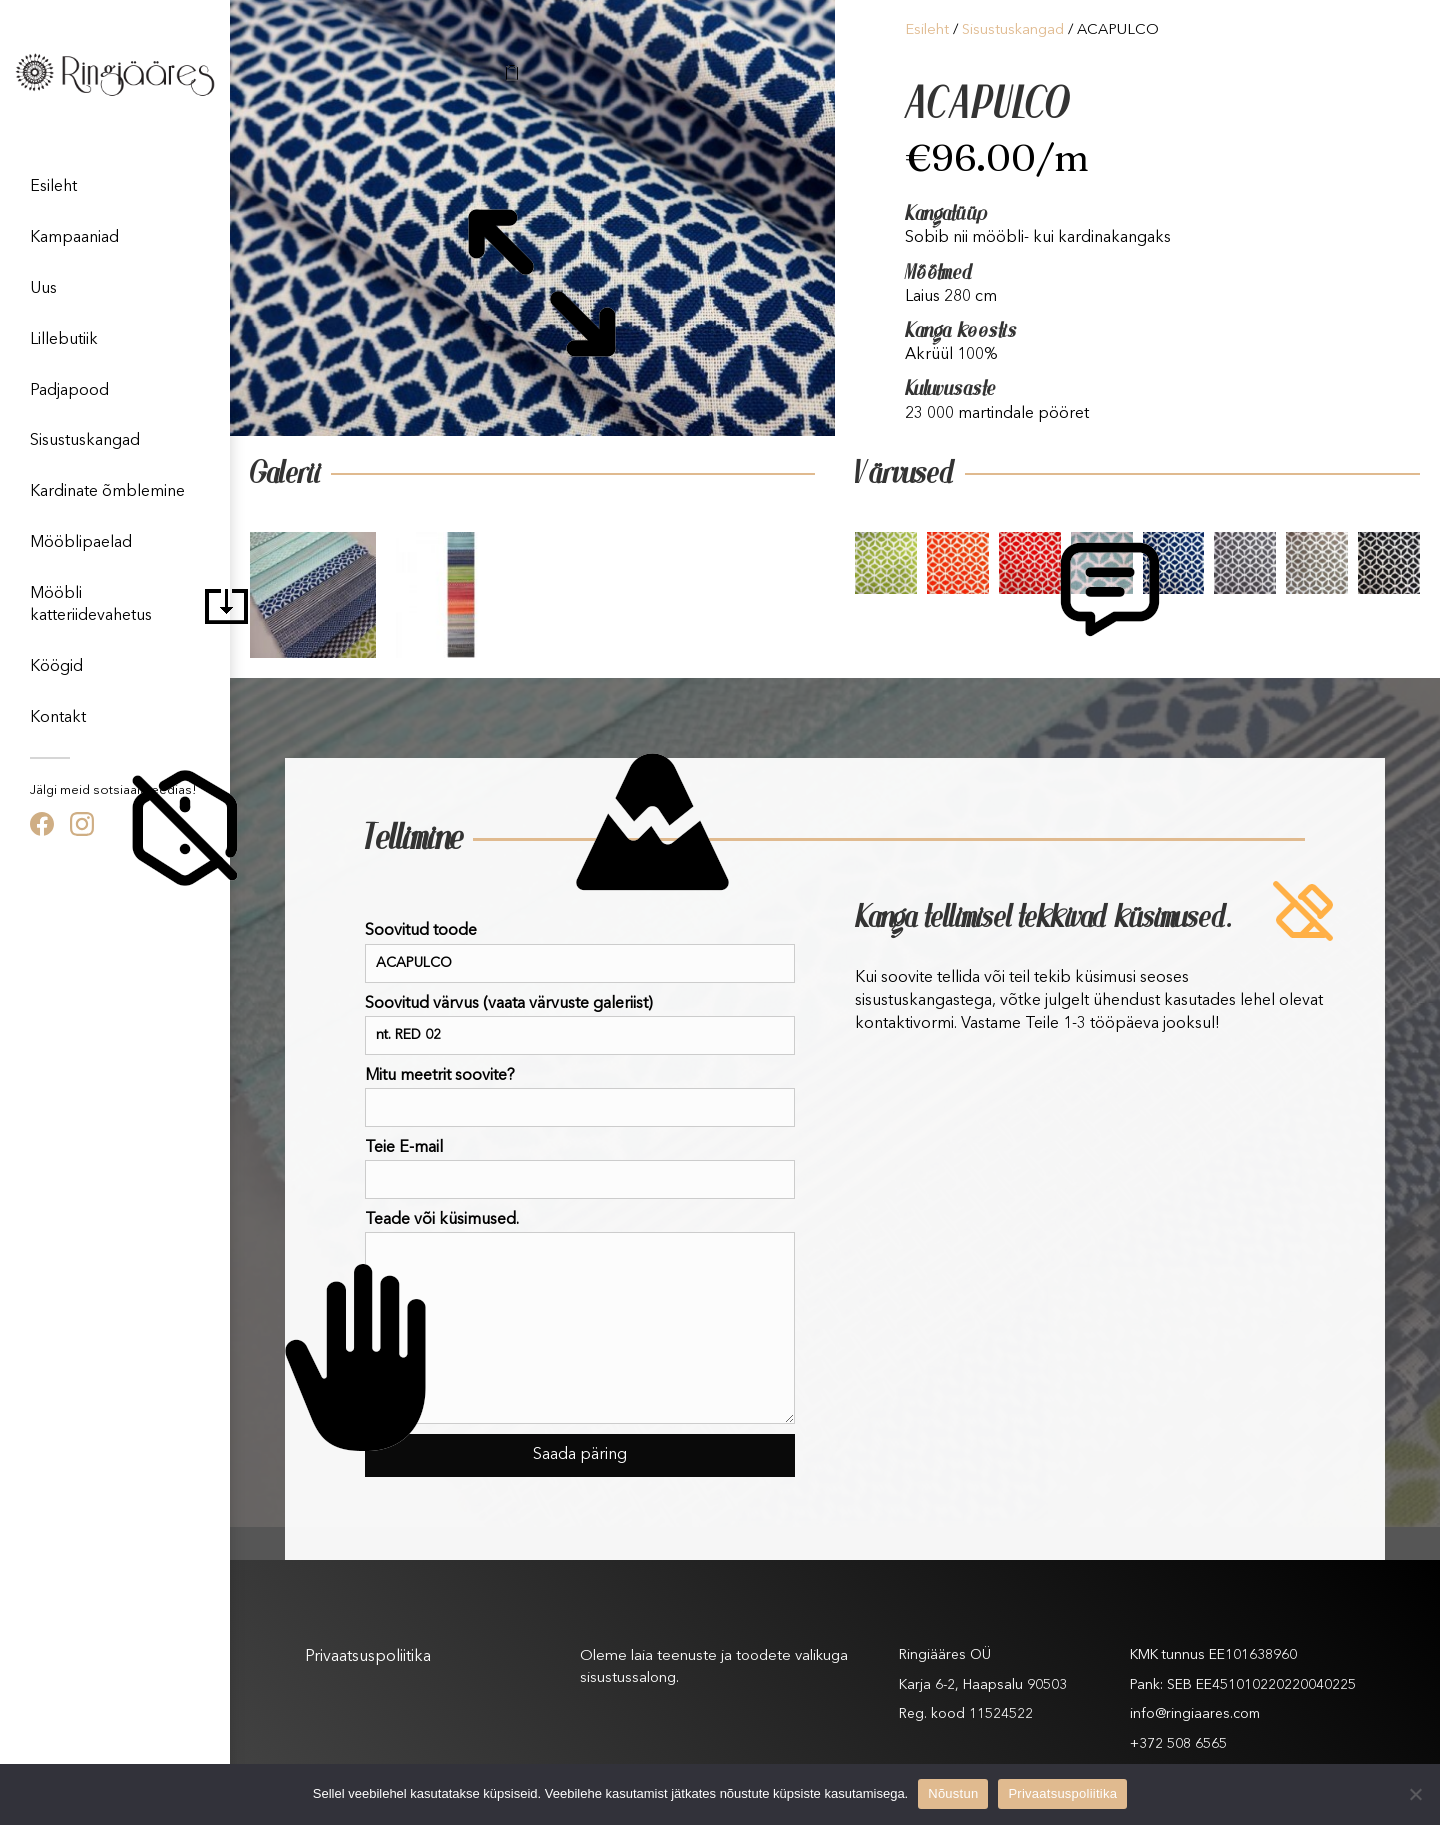 Image resolution: width=1440 pixels, height=1825 pixels. I want to click on eraser tool is disabled, so click(1303, 911).